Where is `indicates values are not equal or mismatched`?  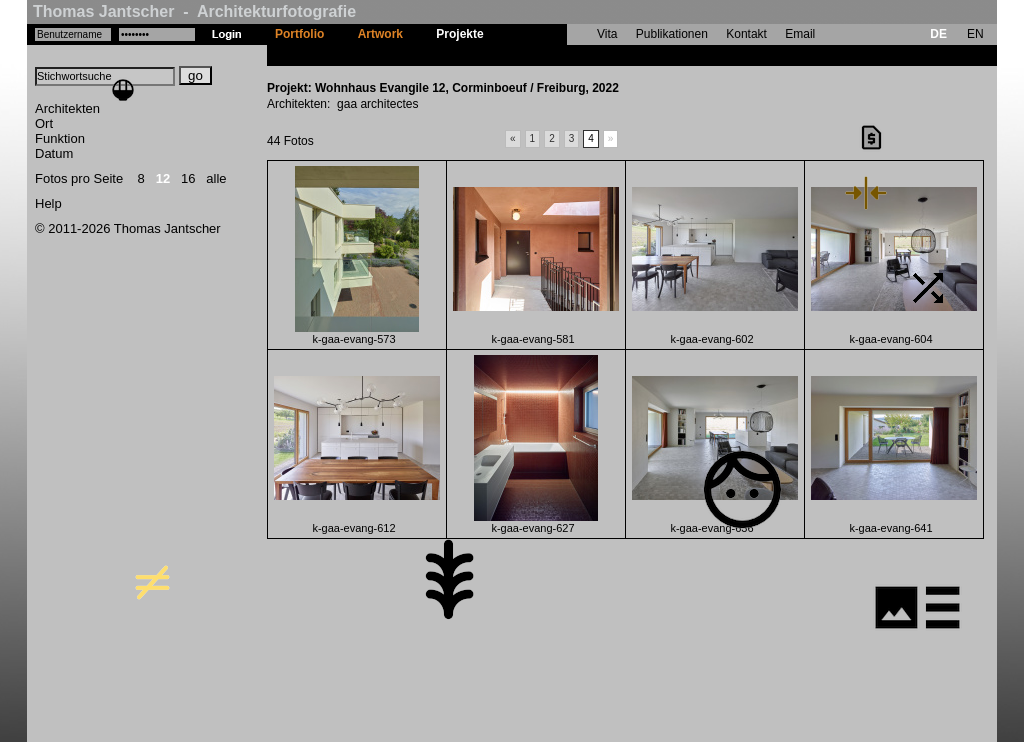 indicates values are not equal or mismatched is located at coordinates (152, 582).